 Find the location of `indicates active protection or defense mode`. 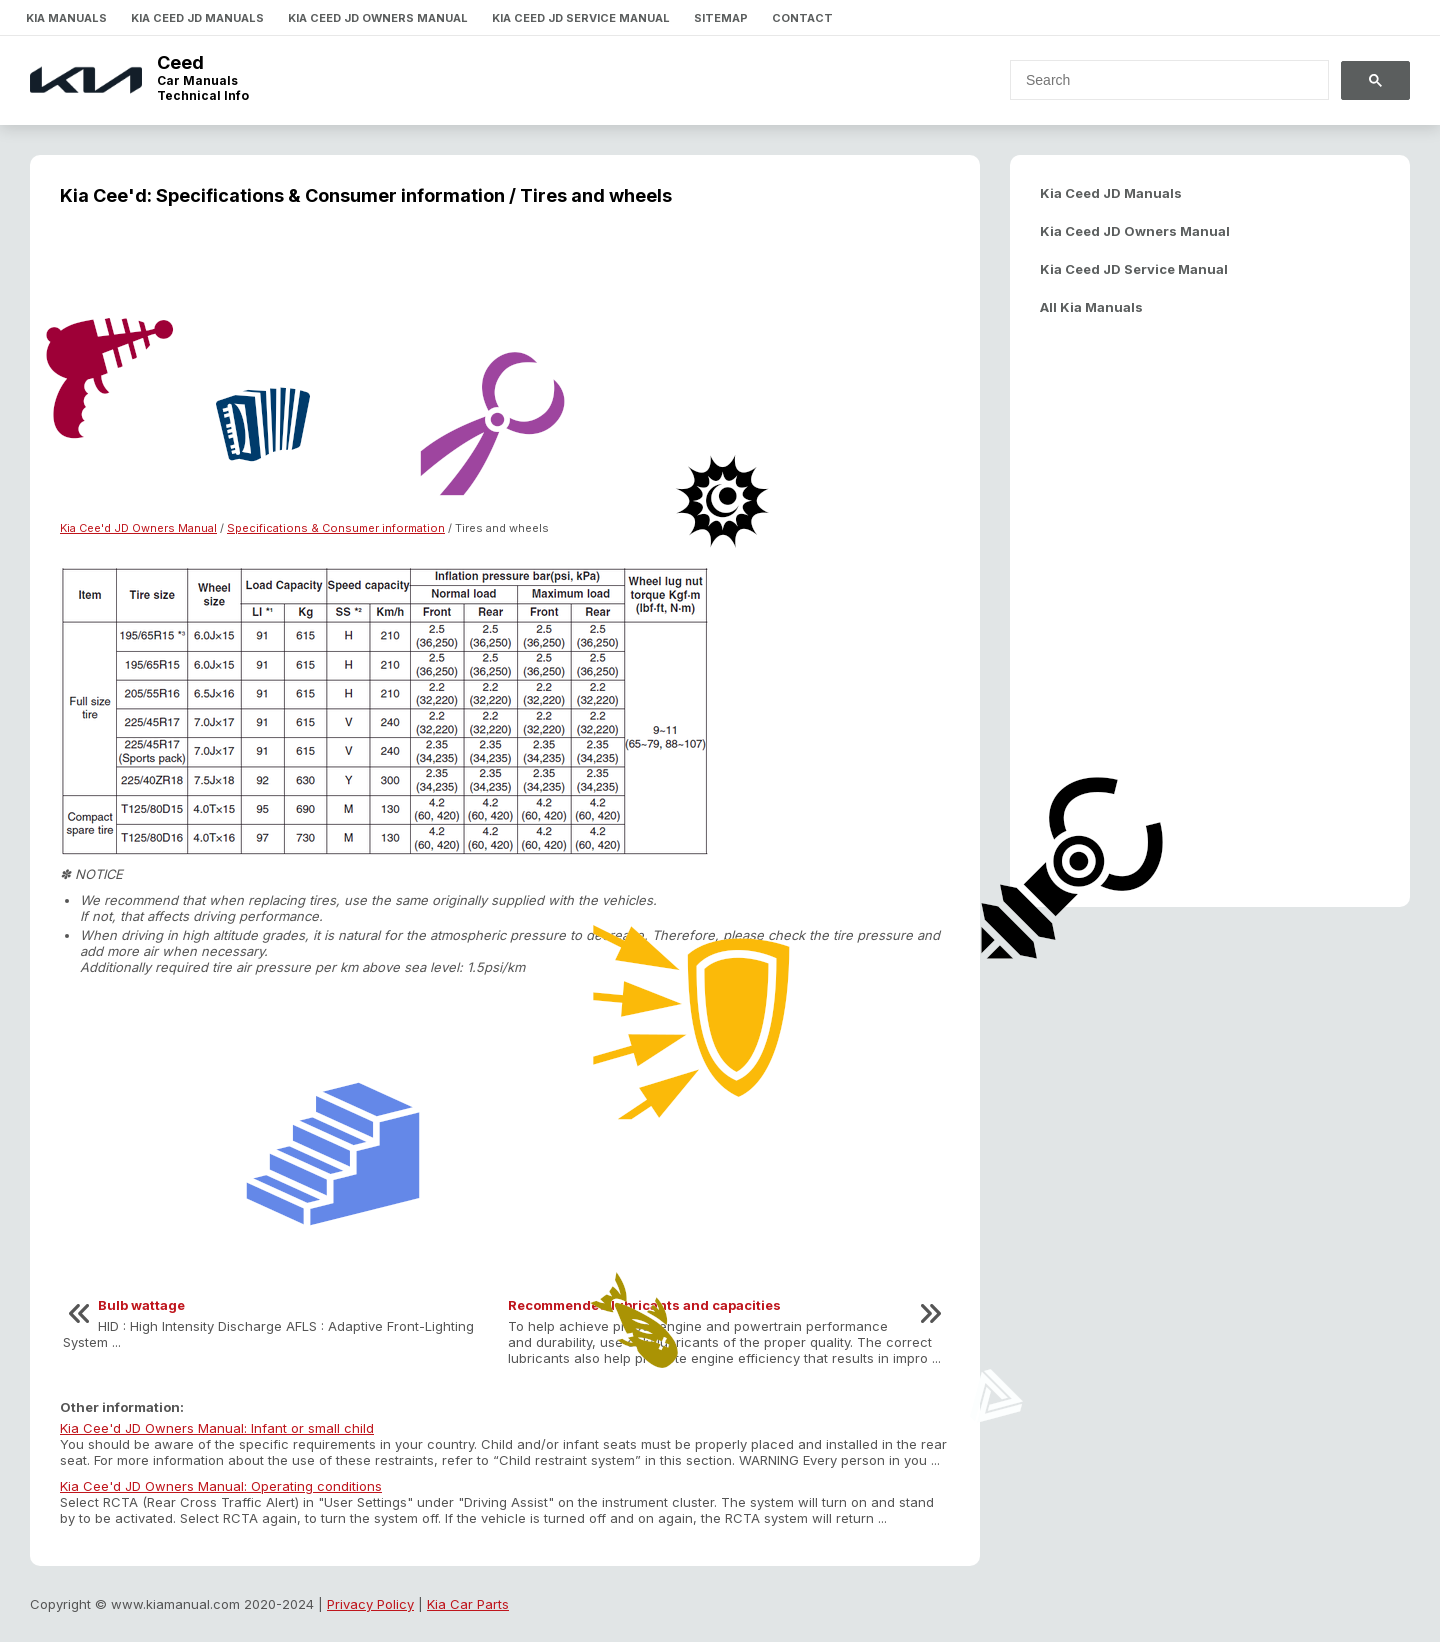

indicates active protection or defense mode is located at coordinates (692, 1020).